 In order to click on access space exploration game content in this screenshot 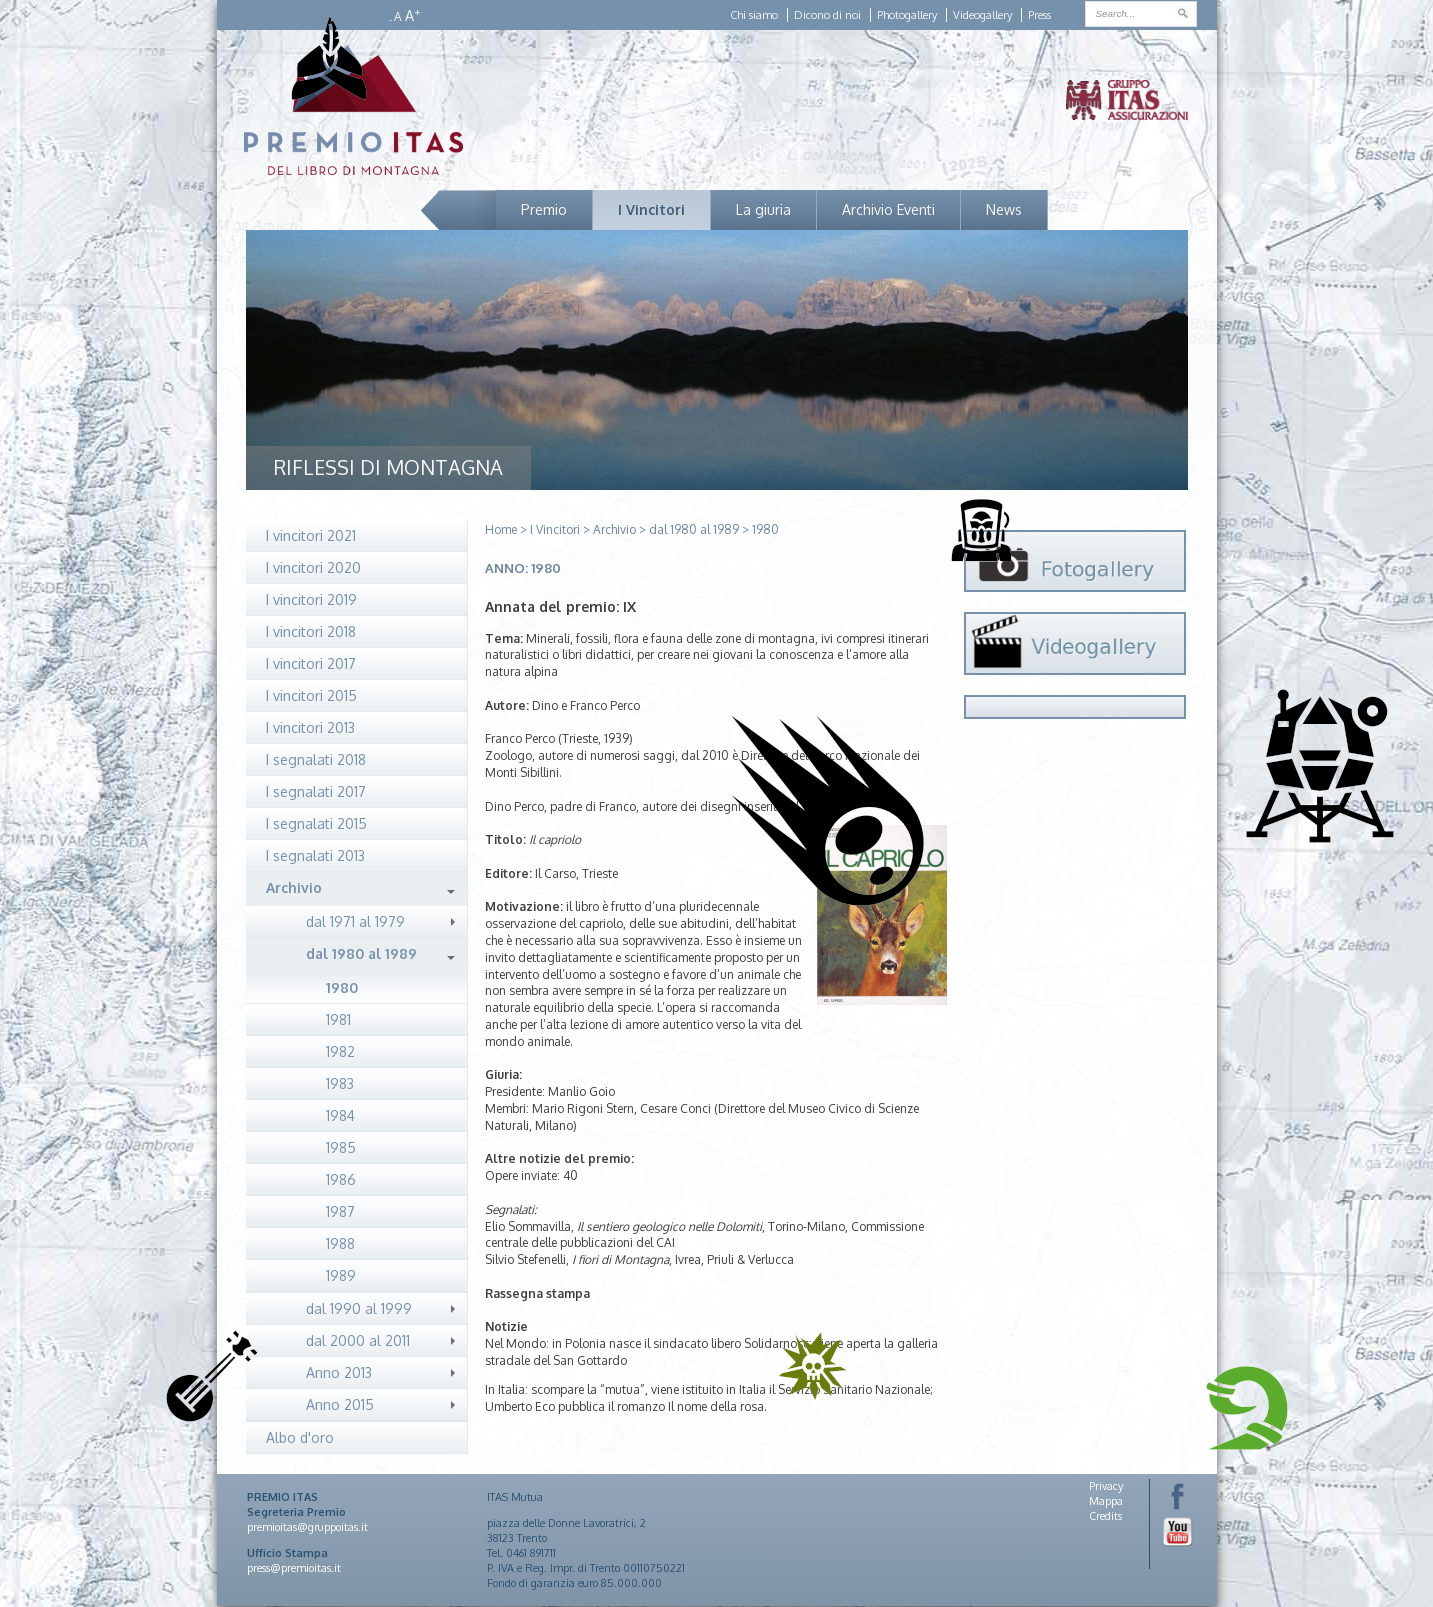, I will do `click(1320, 766)`.